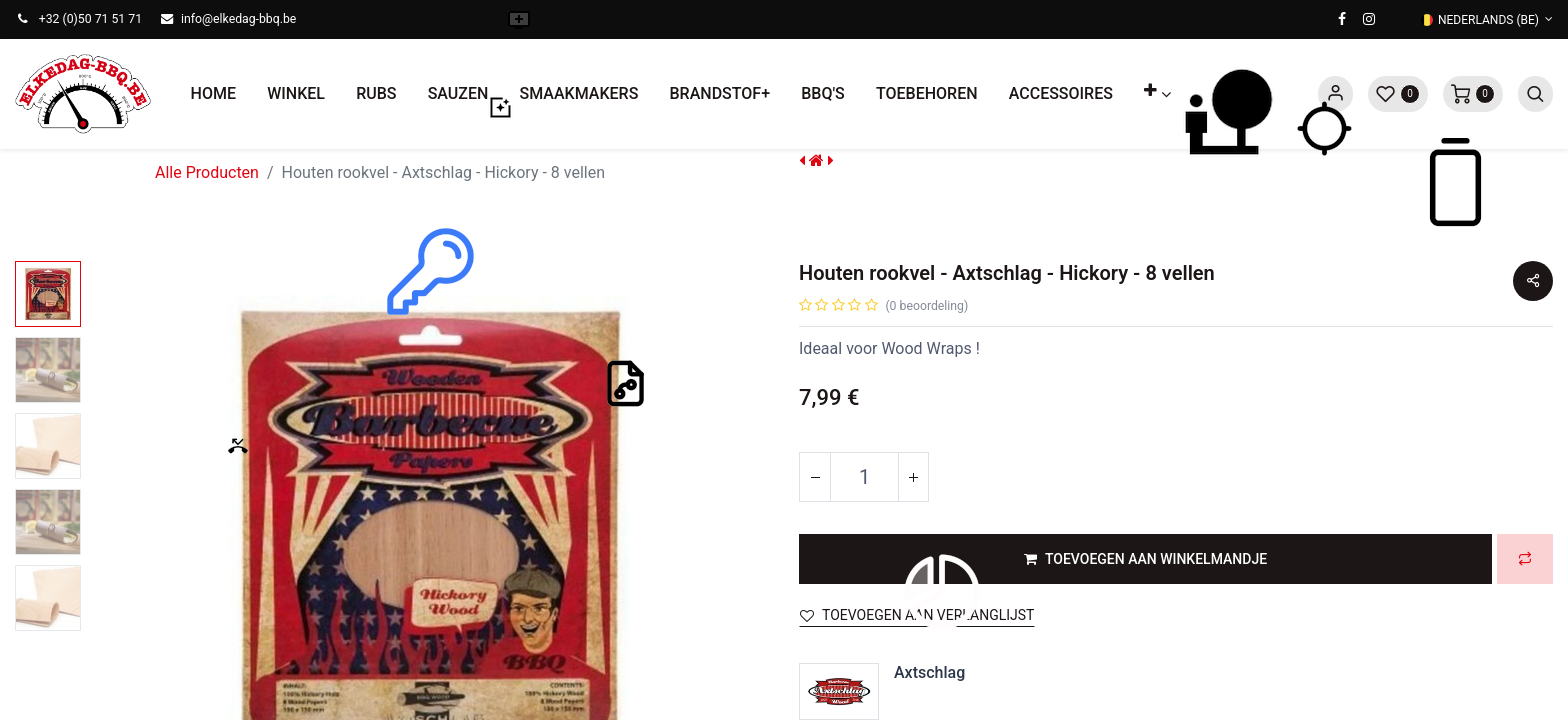 This screenshot has width=1568, height=720. Describe the element at coordinates (625, 383) in the screenshot. I see `open a vector graphics file` at that location.